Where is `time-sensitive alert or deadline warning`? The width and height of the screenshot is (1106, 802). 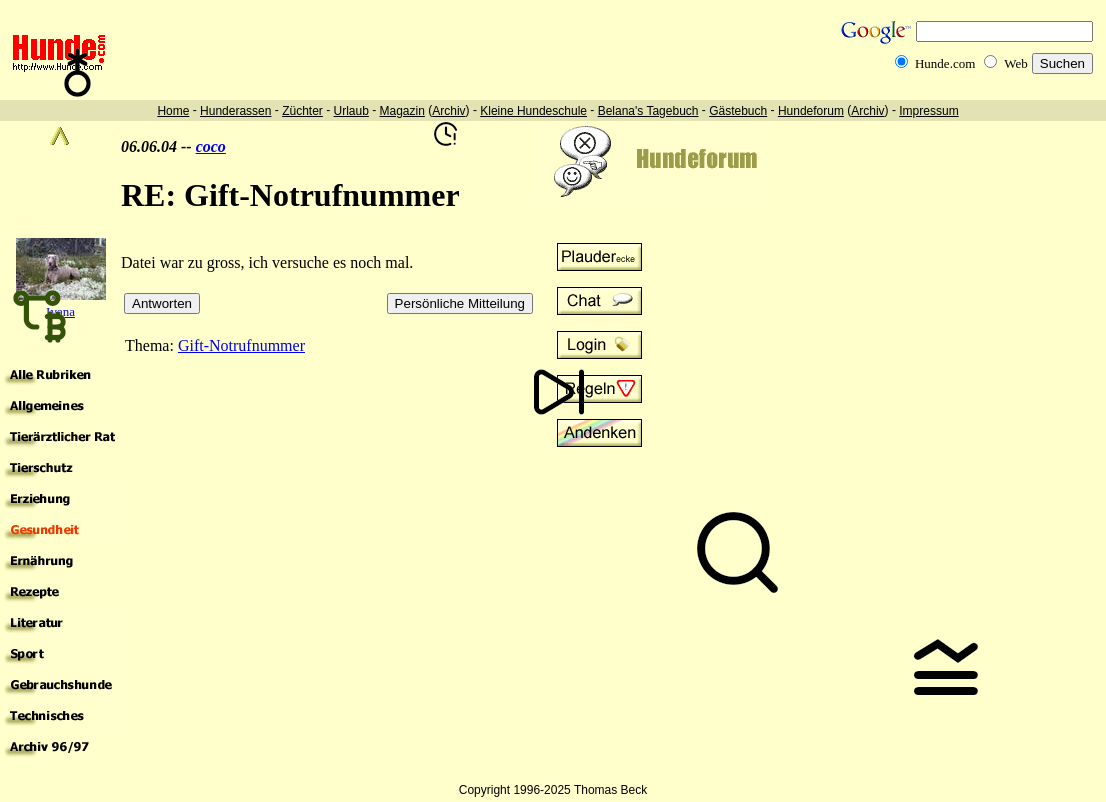 time-sensitive alert or deadline warning is located at coordinates (446, 134).